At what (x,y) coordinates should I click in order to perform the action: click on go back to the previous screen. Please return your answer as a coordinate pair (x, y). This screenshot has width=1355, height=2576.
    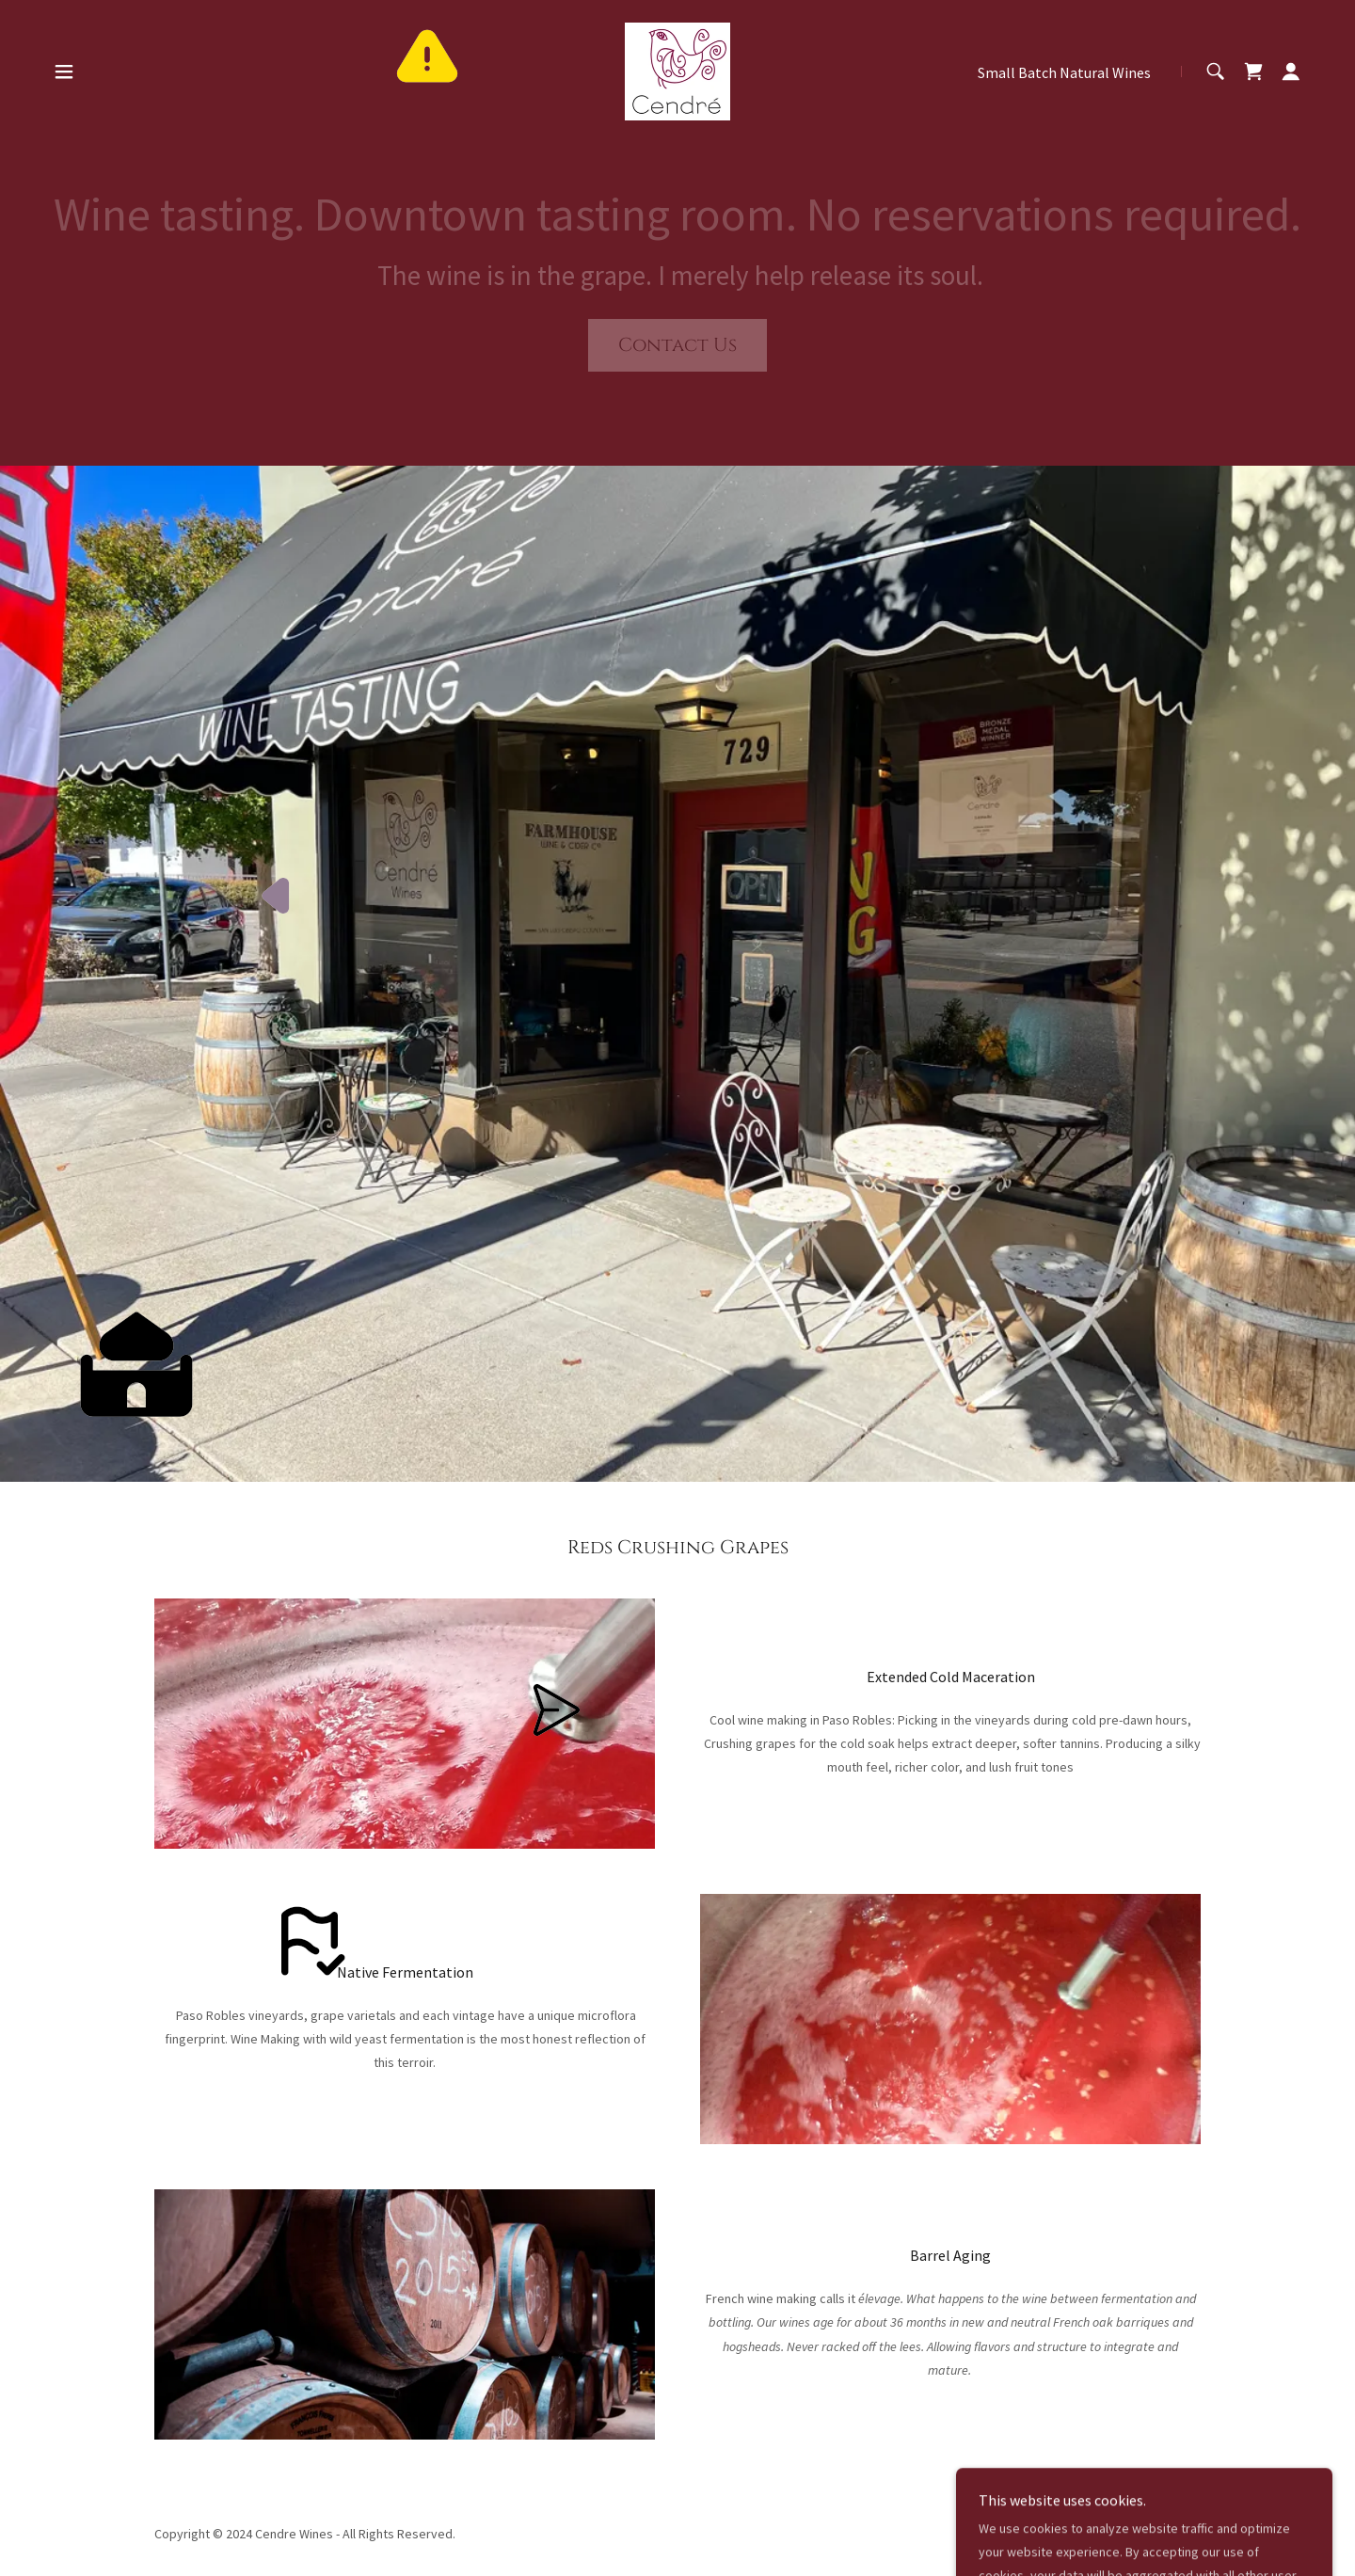
    Looking at the image, I should click on (279, 896).